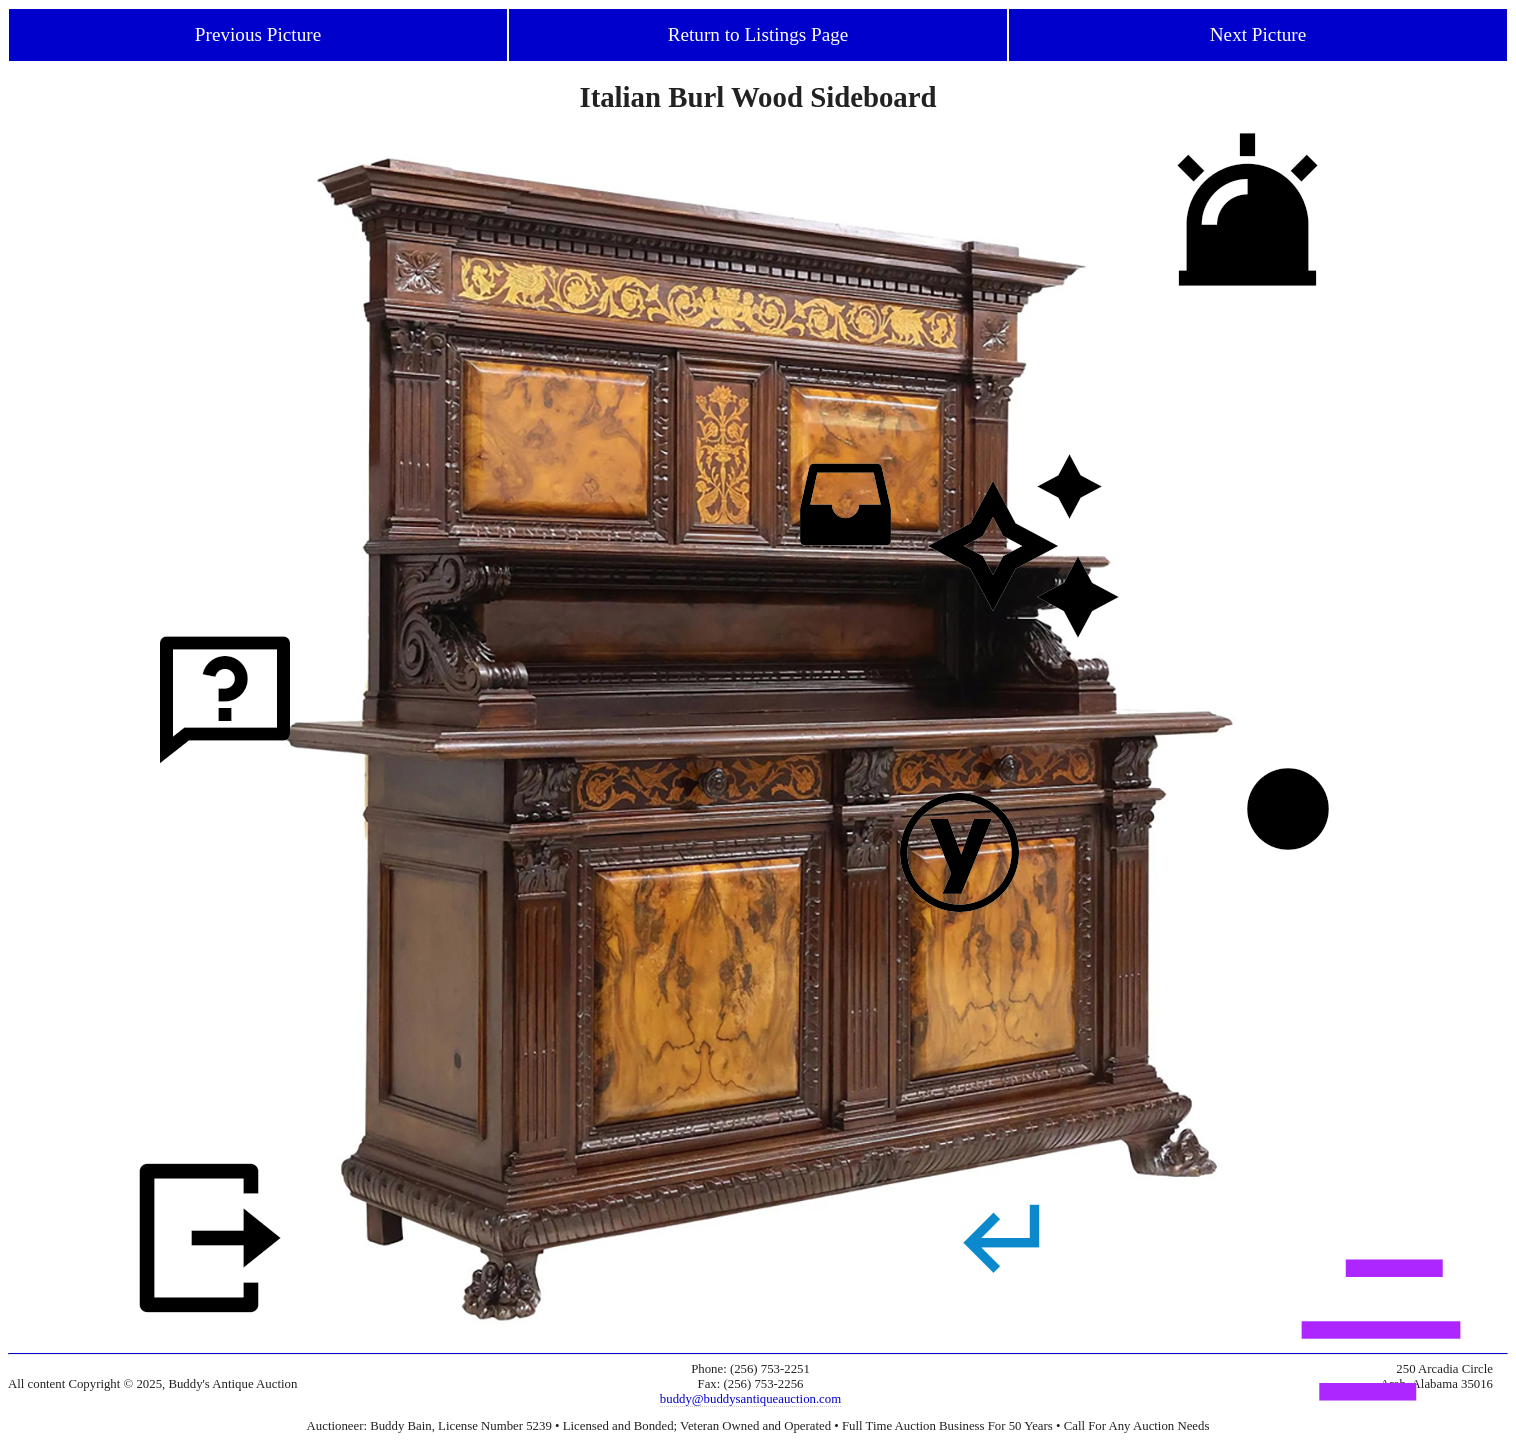  I want to click on open navigation menu, so click(1381, 1330).